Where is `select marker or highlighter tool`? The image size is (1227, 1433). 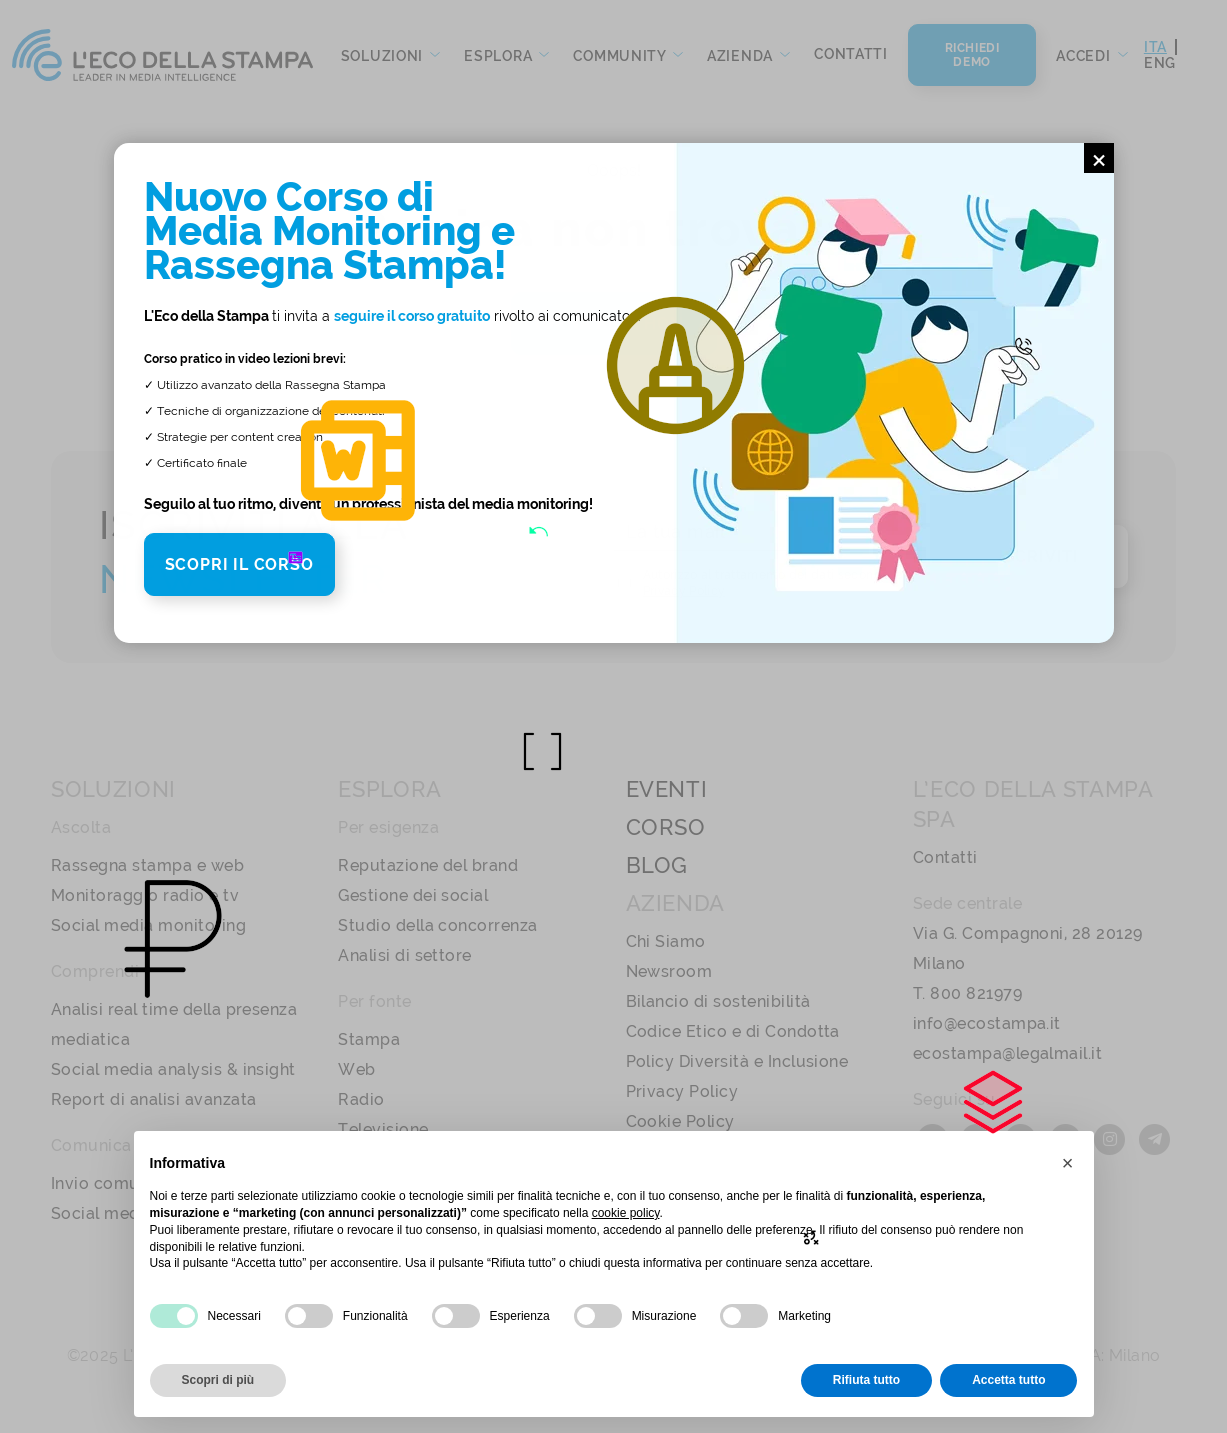 select marker or highlighter tool is located at coordinates (675, 365).